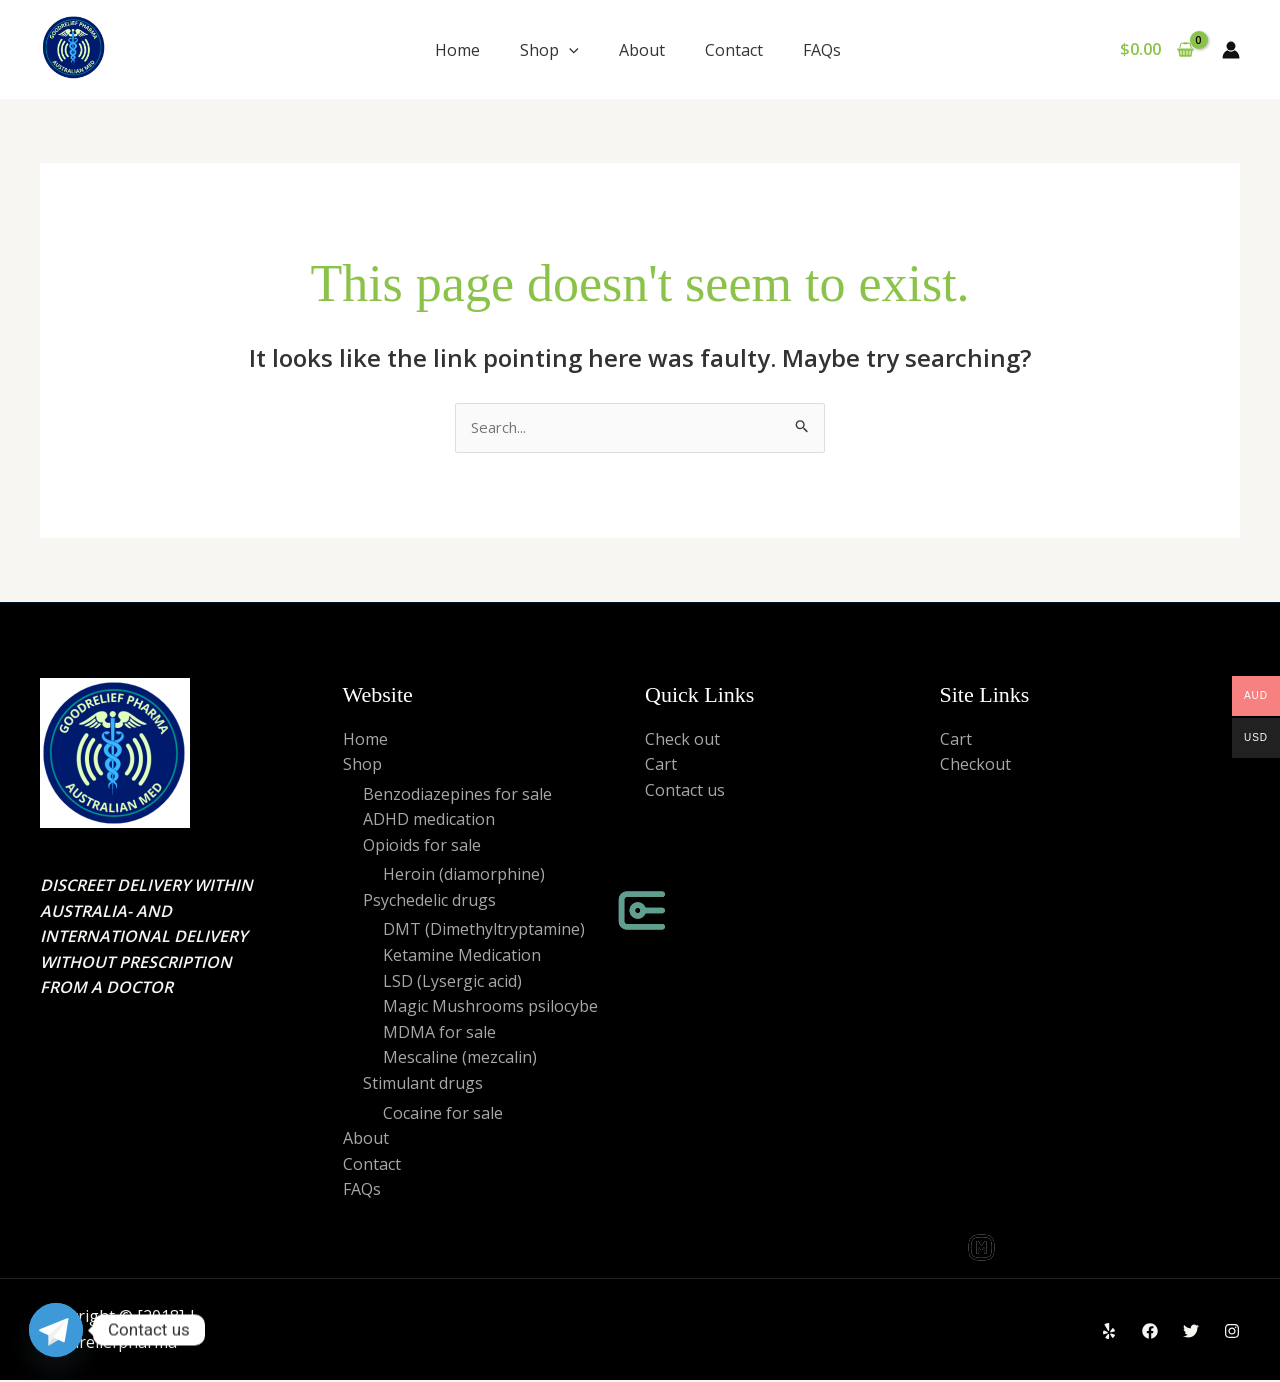  What do you see at coordinates (640, 910) in the screenshot?
I see `access your wallet or payment methods` at bounding box center [640, 910].